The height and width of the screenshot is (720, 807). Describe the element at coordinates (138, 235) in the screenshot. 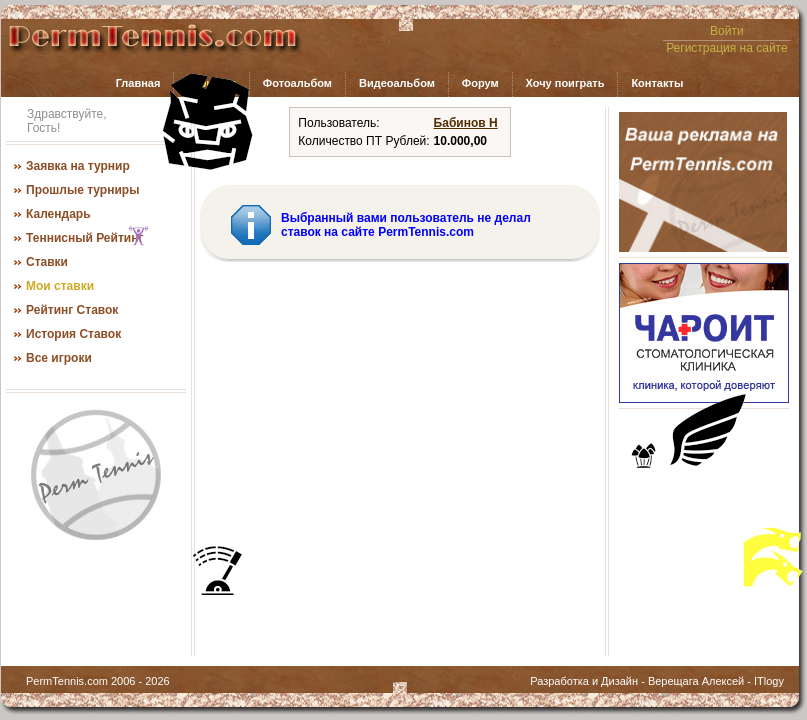

I see `access workout or exercise tracking` at that location.